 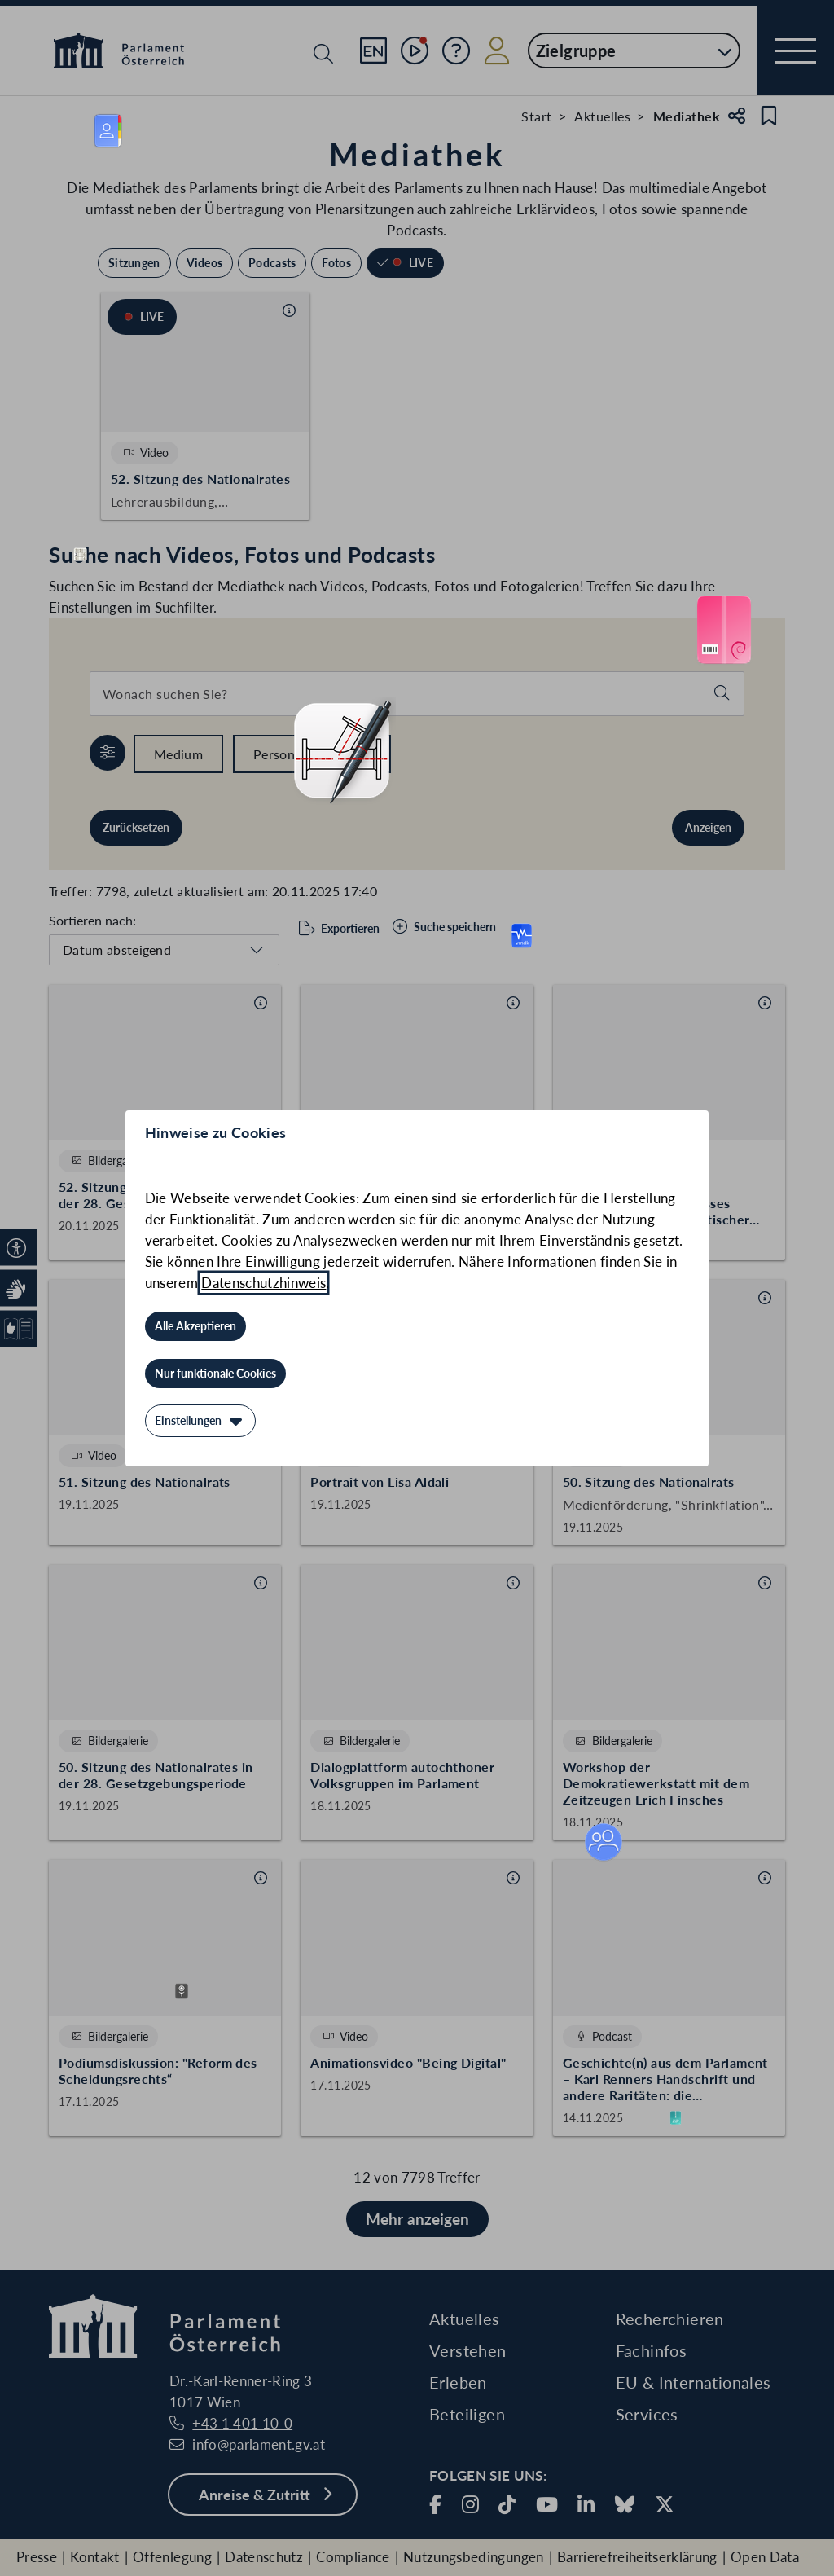 What do you see at coordinates (604, 1842) in the screenshot?
I see `switch to a different user account` at bounding box center [604, 1842].